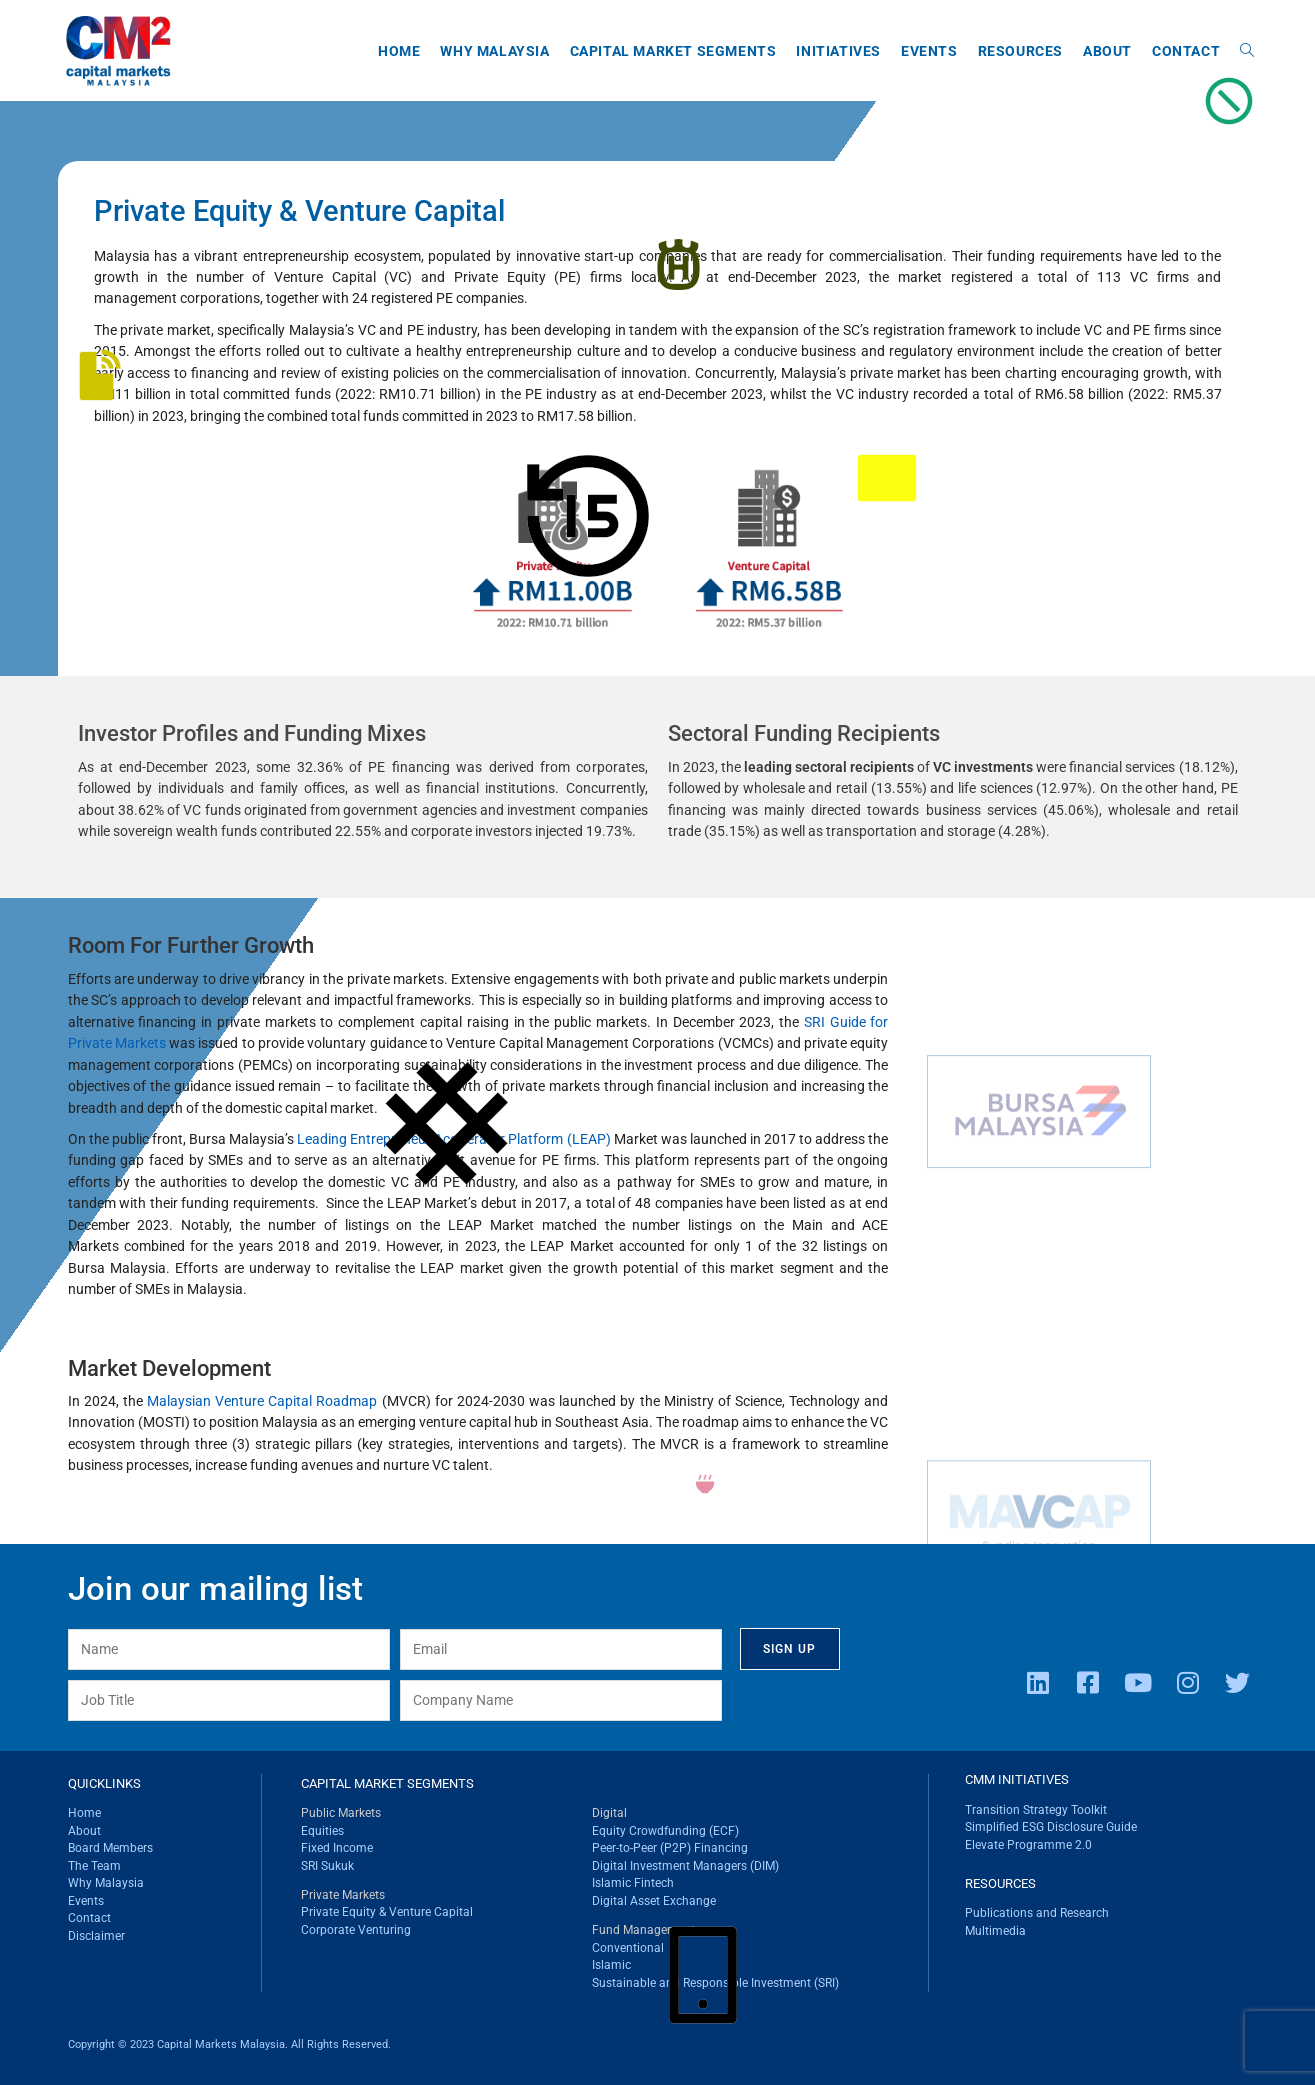 Image resolution: width=1315 pixels, height=2085 pixels. I want to click on view food or dining options, so click(705, 1485).